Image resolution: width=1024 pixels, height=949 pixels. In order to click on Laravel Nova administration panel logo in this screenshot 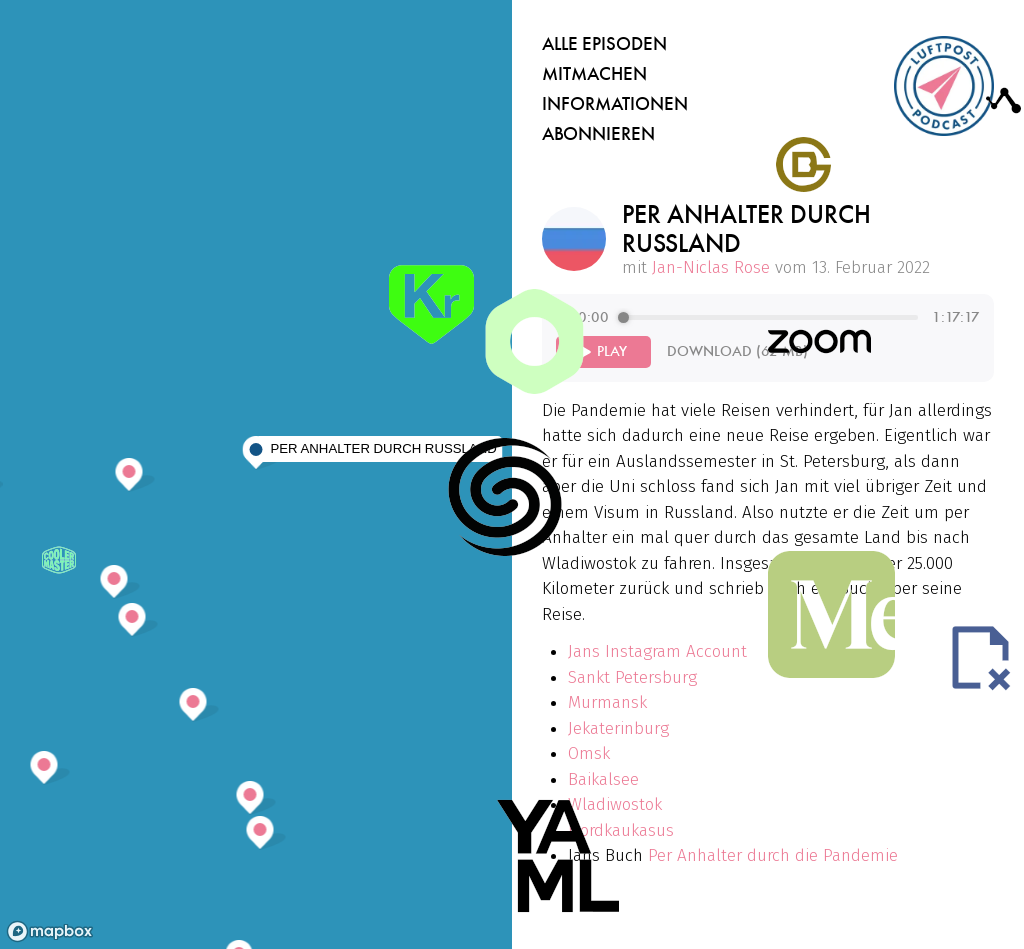, I will do `click(505, 497)`.